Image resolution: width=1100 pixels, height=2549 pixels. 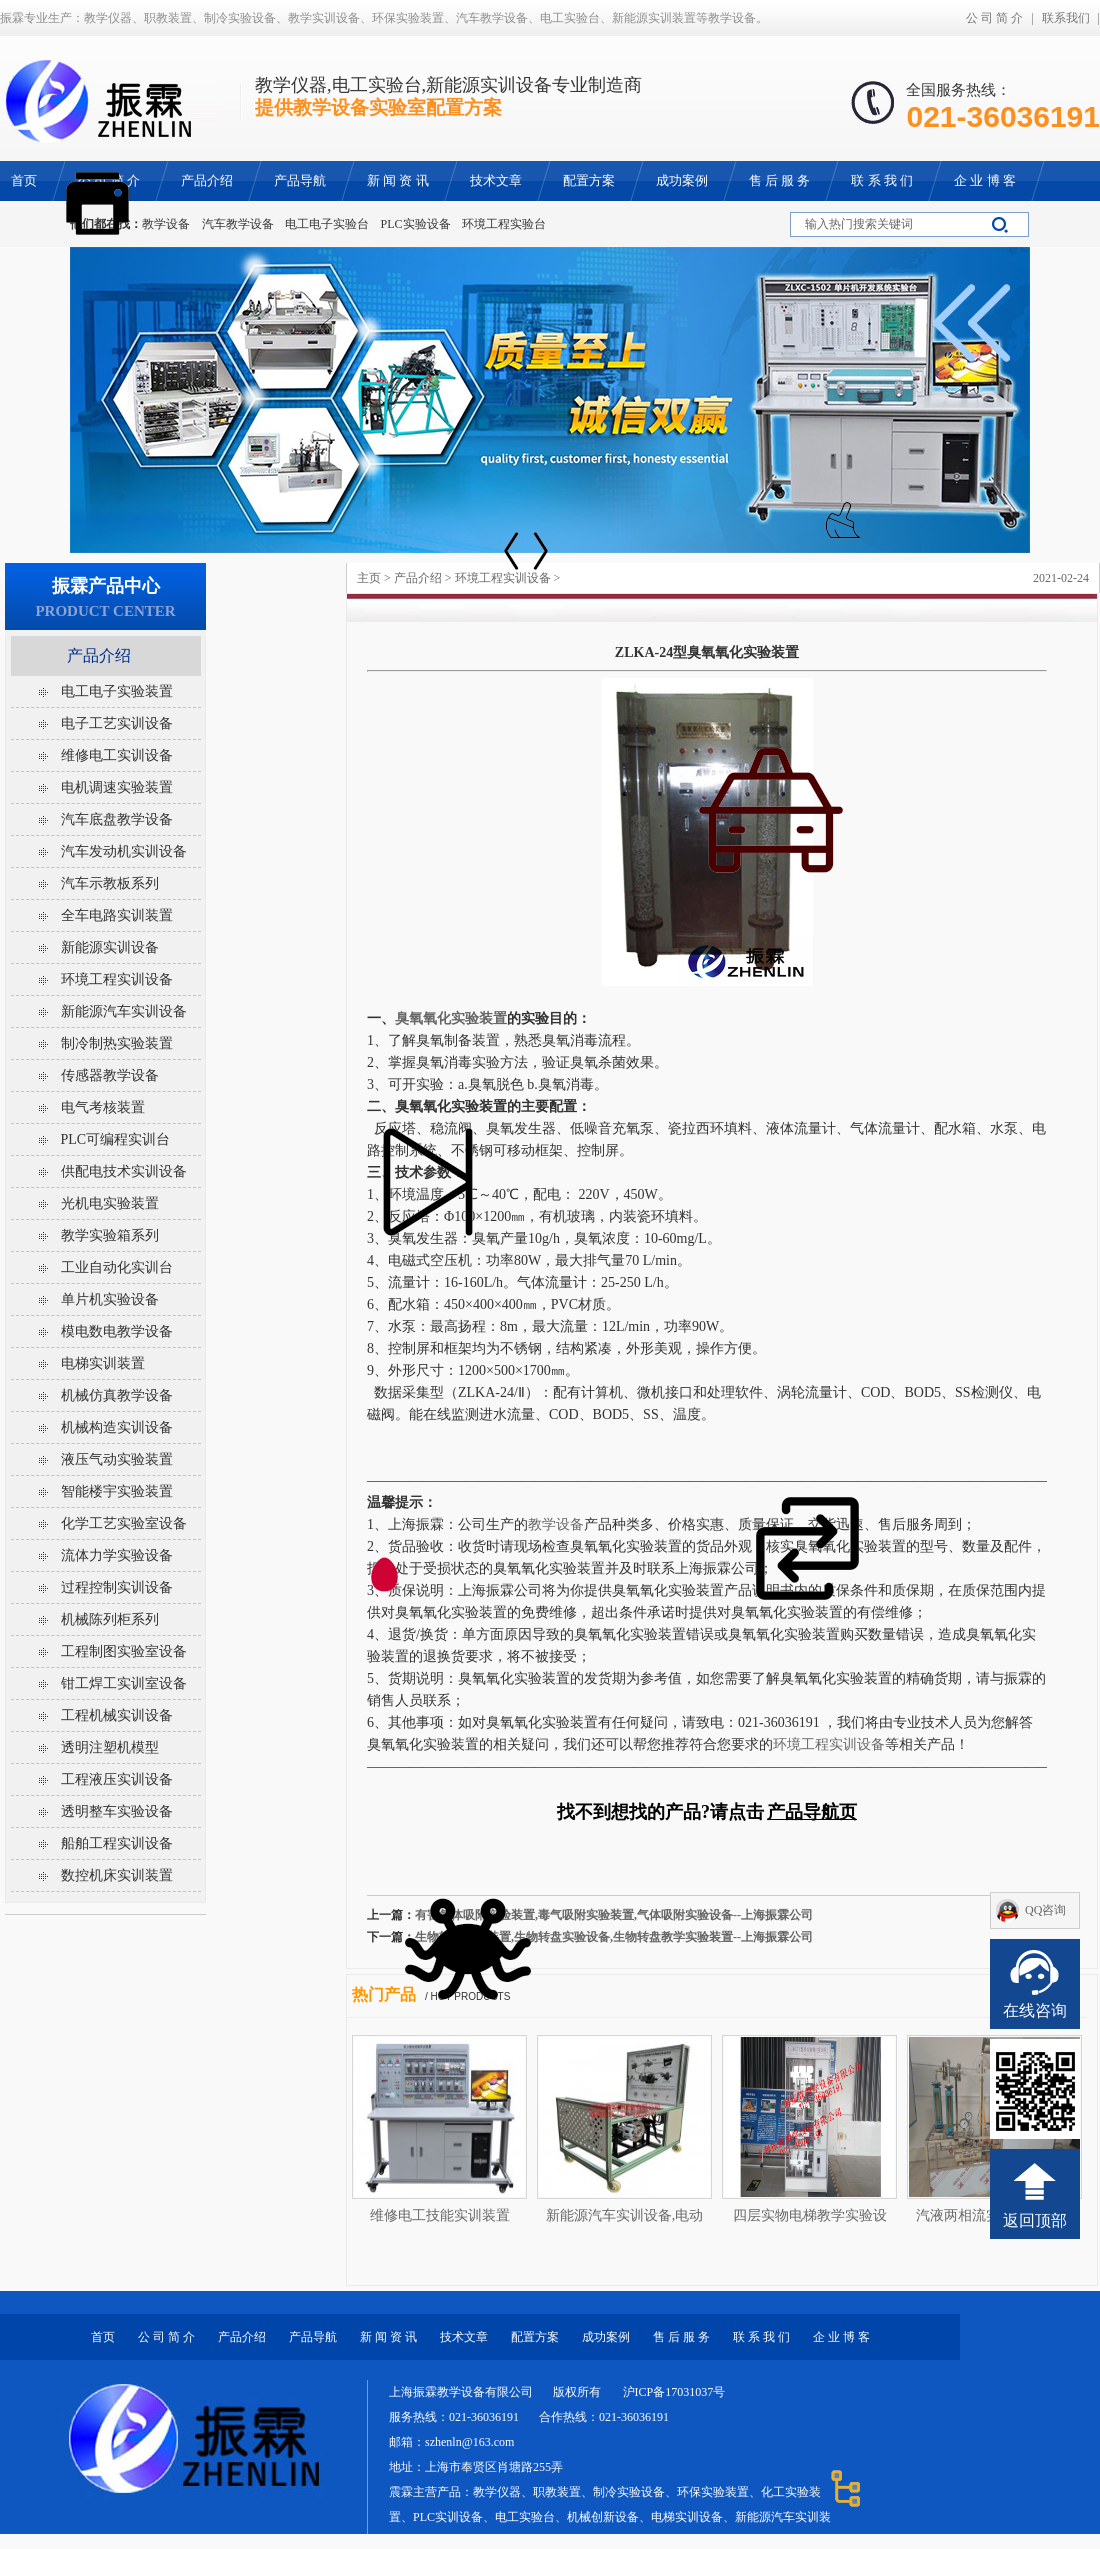 I want to click on skip to the next track or media item, so click(x=428, y=1182).